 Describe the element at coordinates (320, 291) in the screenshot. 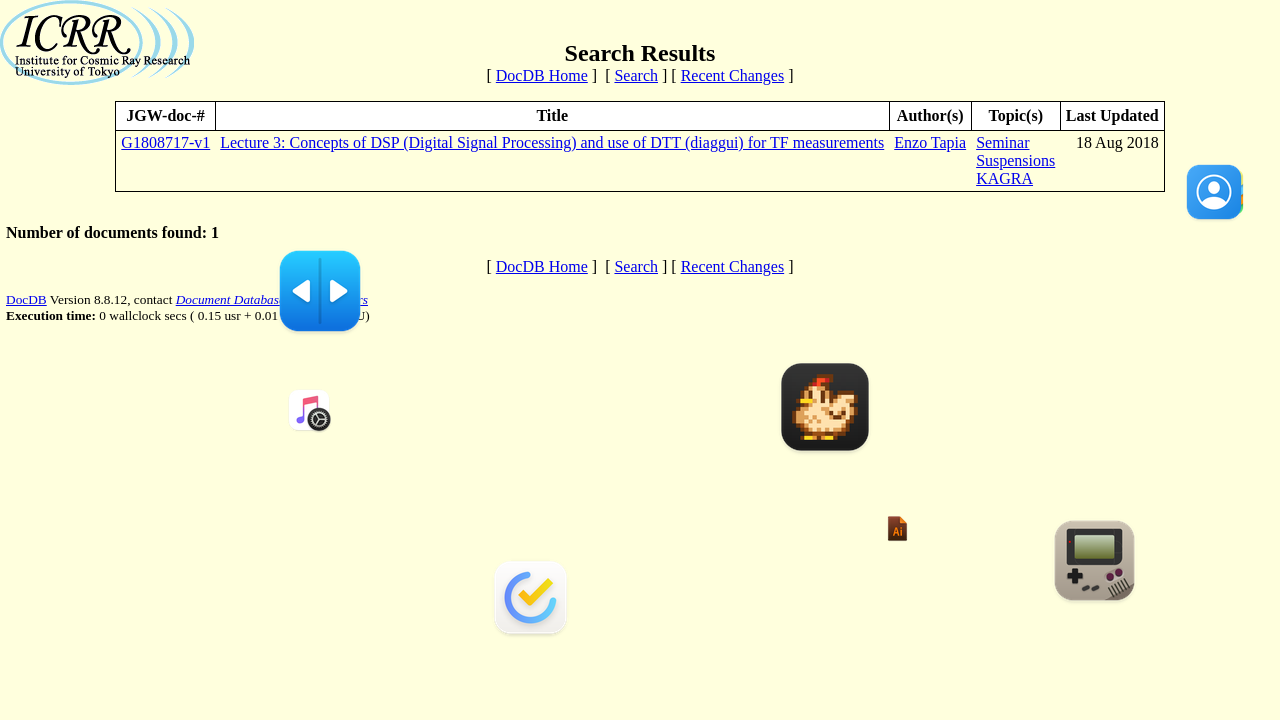

I see `xfce panel separator settings` at that location.